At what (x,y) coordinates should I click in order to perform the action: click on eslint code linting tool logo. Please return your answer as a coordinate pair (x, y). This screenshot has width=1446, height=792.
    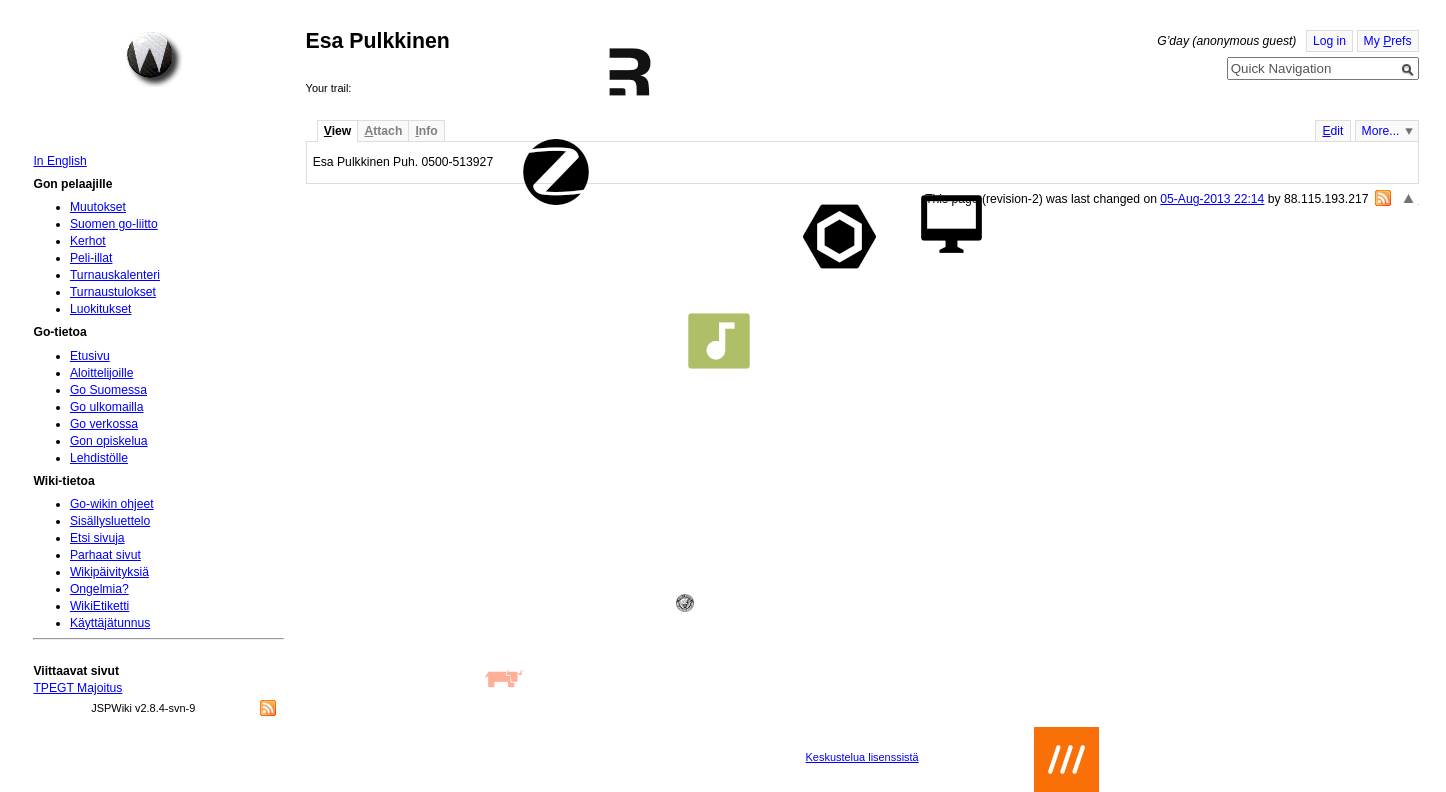
    Looking at the image, I should click on (839, 236).